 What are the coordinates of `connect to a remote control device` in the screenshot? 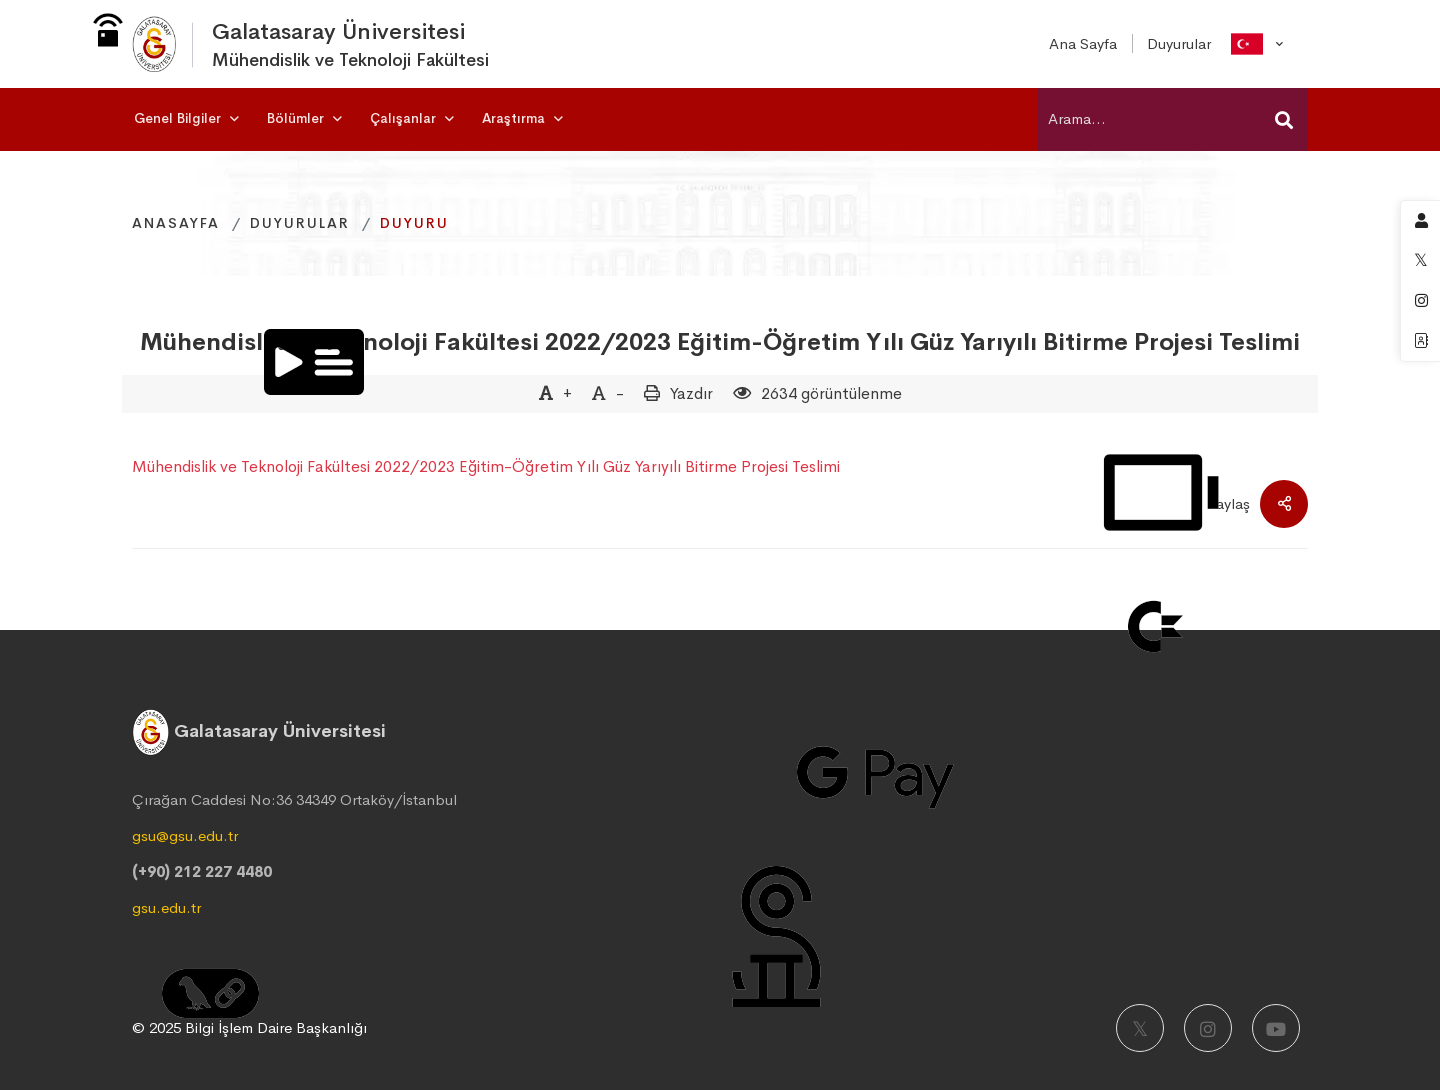 It's located at (108, 30).